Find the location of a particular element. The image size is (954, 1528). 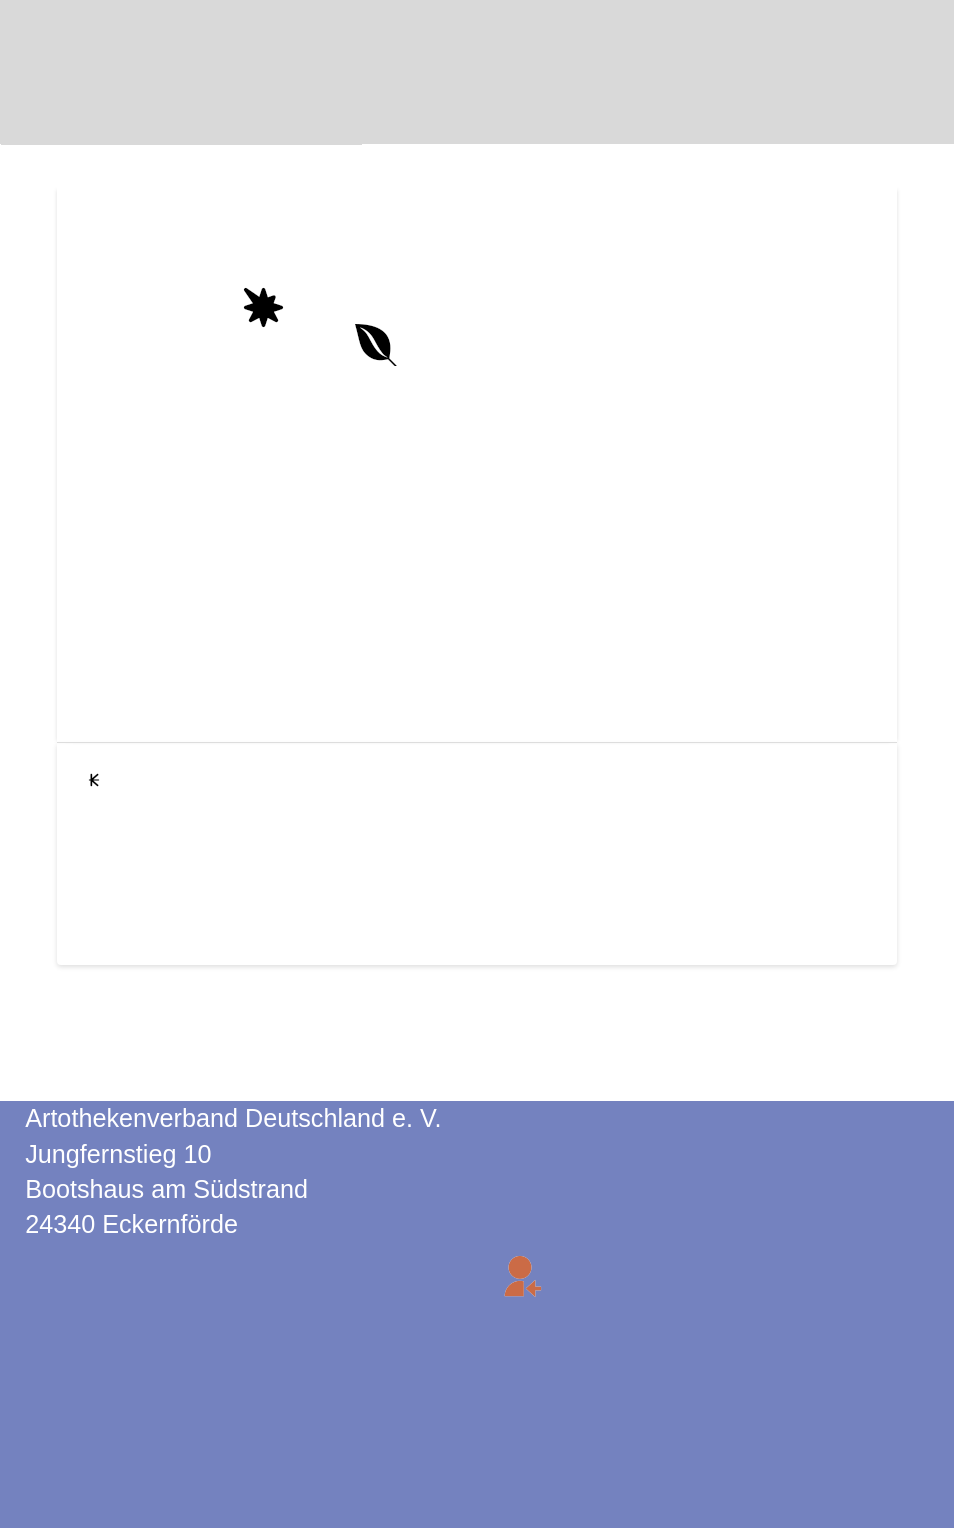

incoming user request or invitation is located at coordinates (520, 1277).